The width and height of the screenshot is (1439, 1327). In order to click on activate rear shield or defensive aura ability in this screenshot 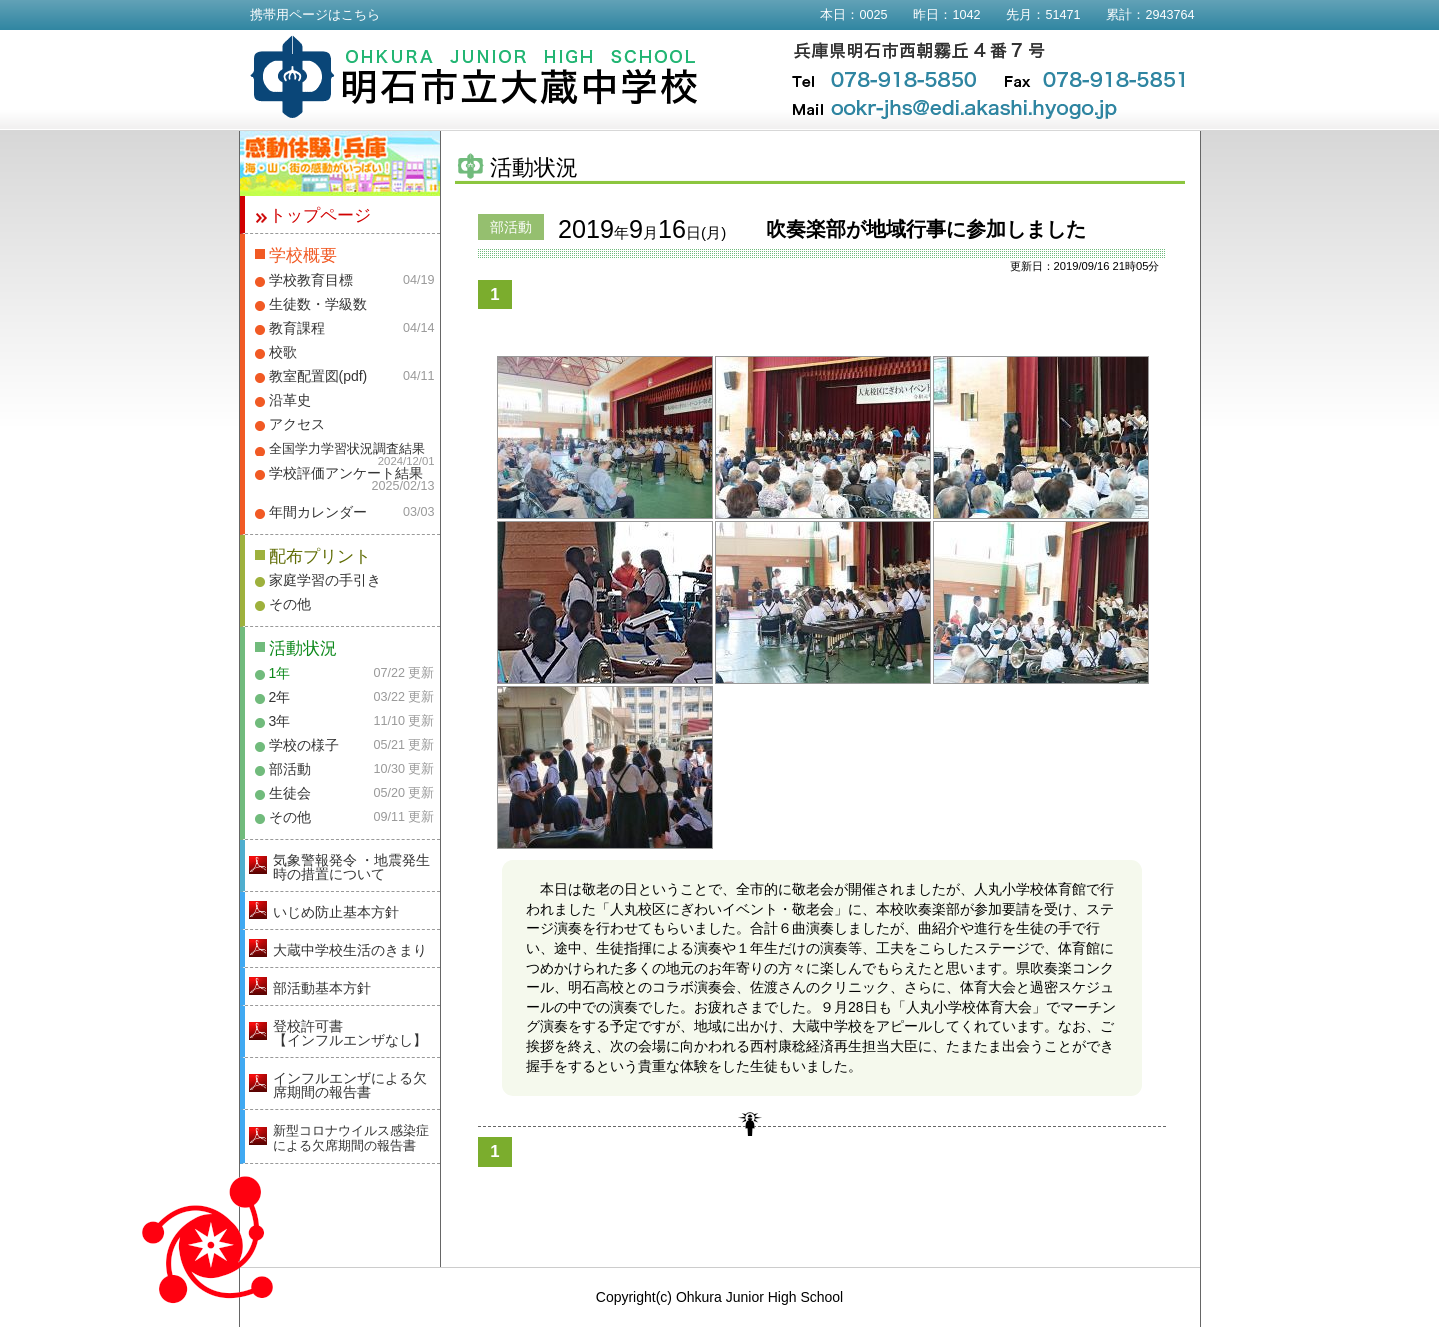, I will do `click(750, 1124)`.